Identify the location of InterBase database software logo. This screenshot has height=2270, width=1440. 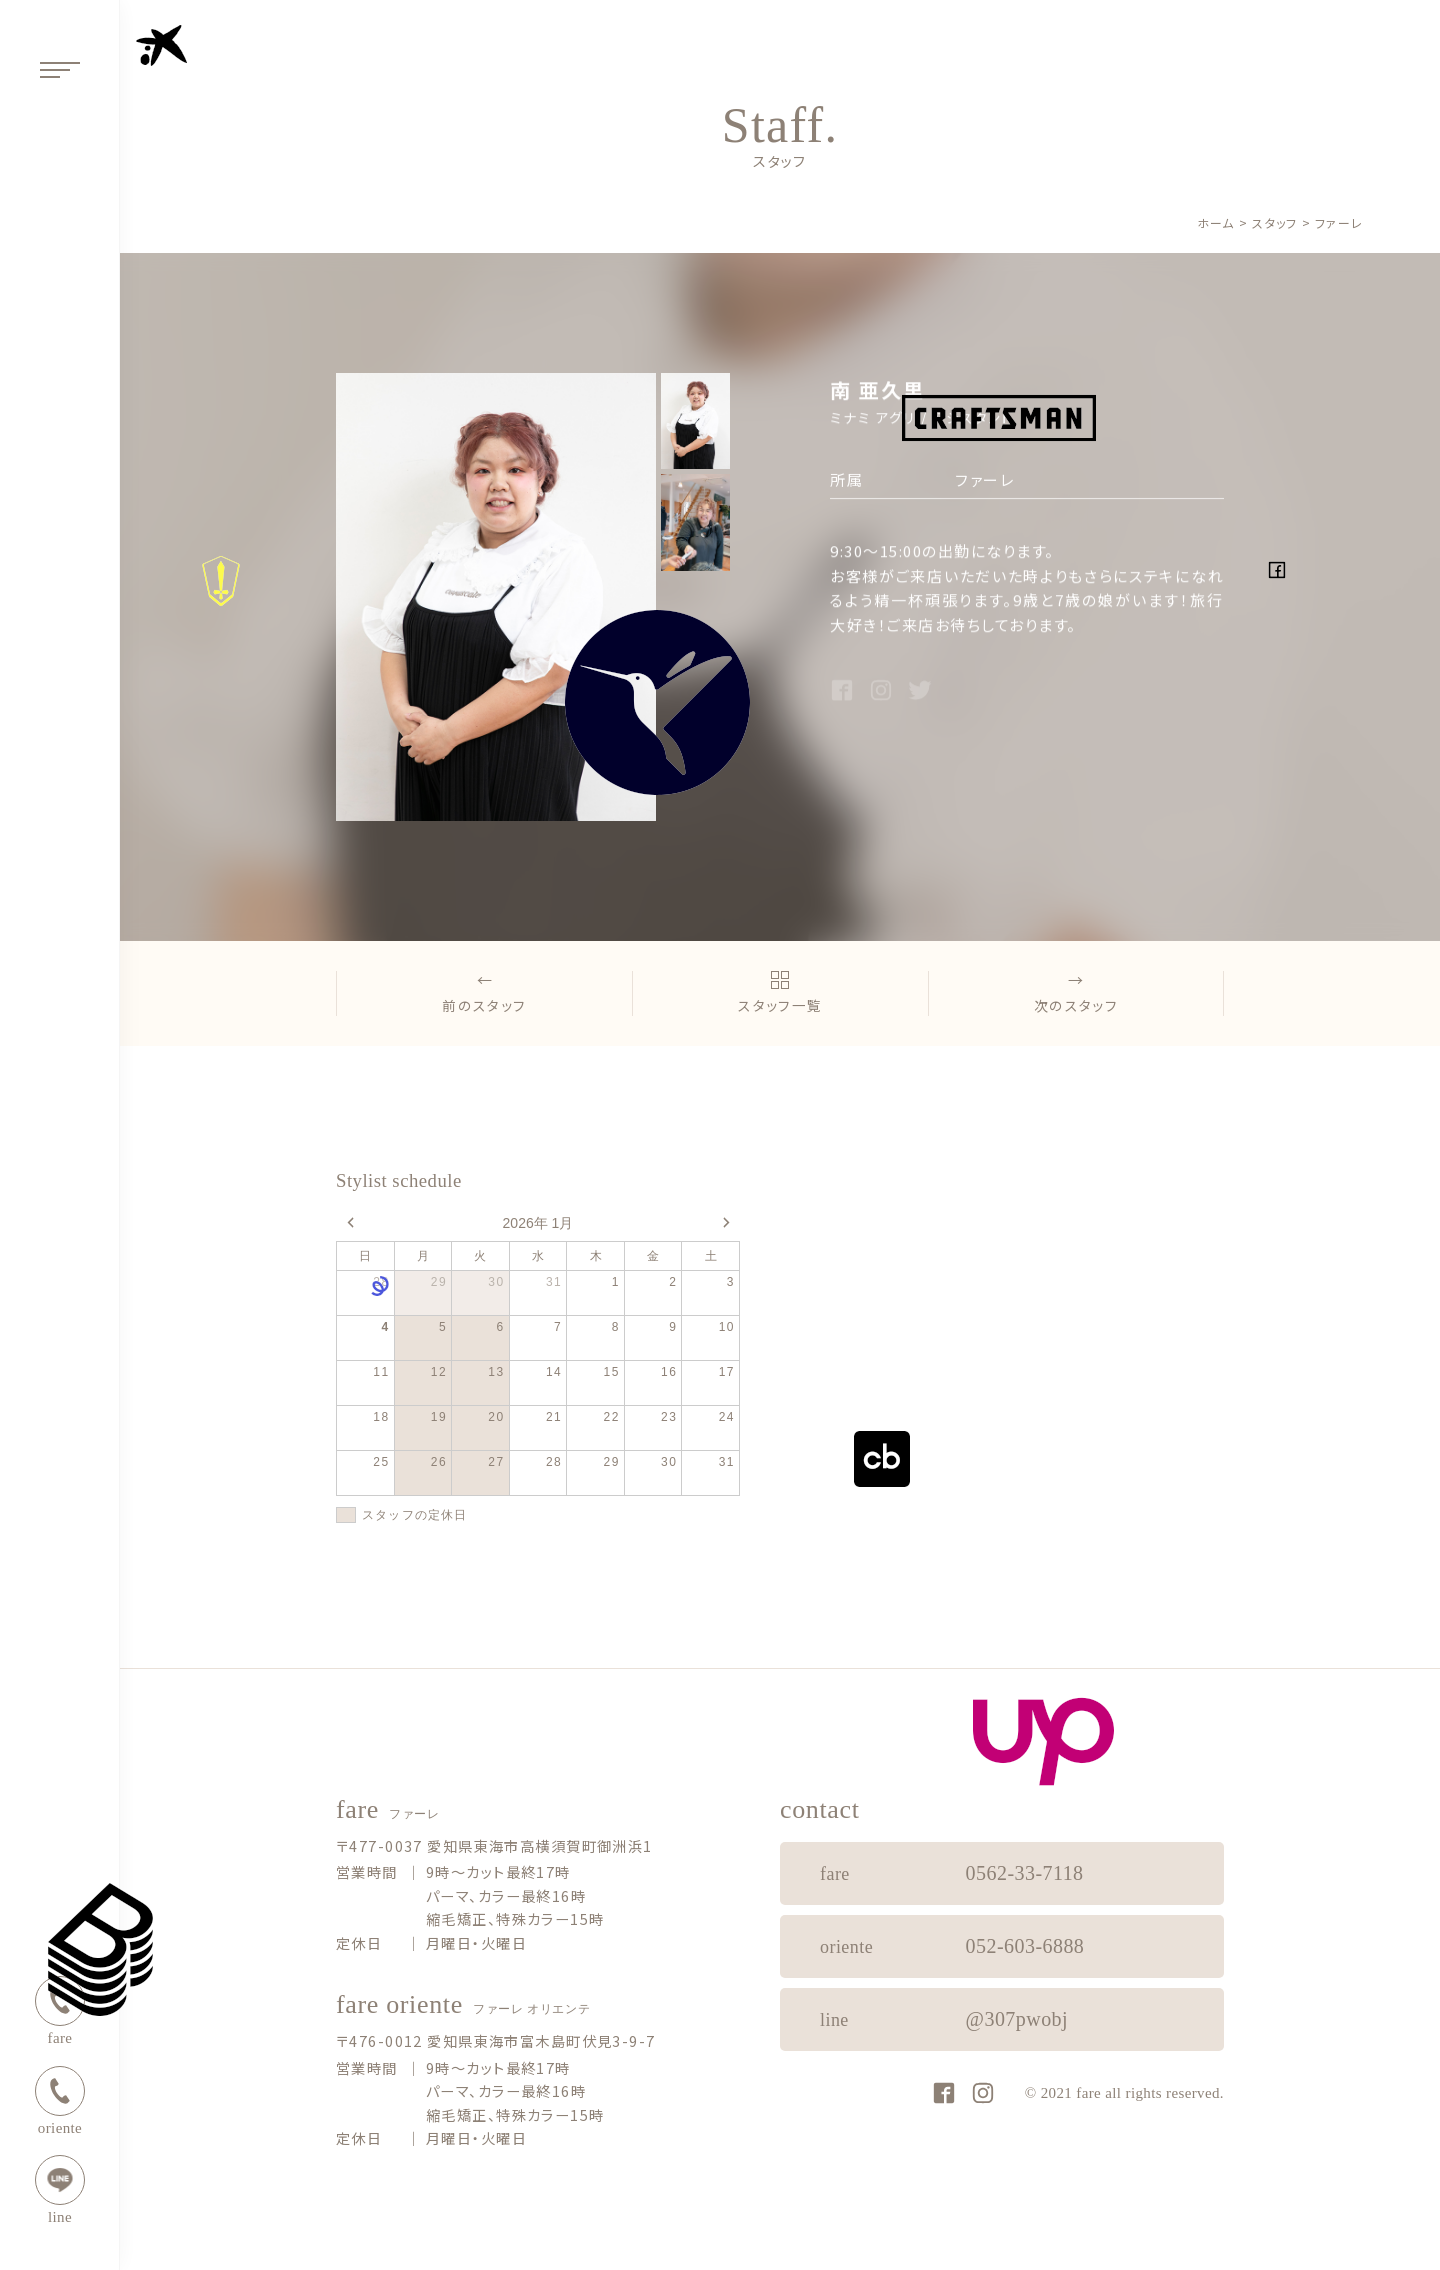
(657, 702).